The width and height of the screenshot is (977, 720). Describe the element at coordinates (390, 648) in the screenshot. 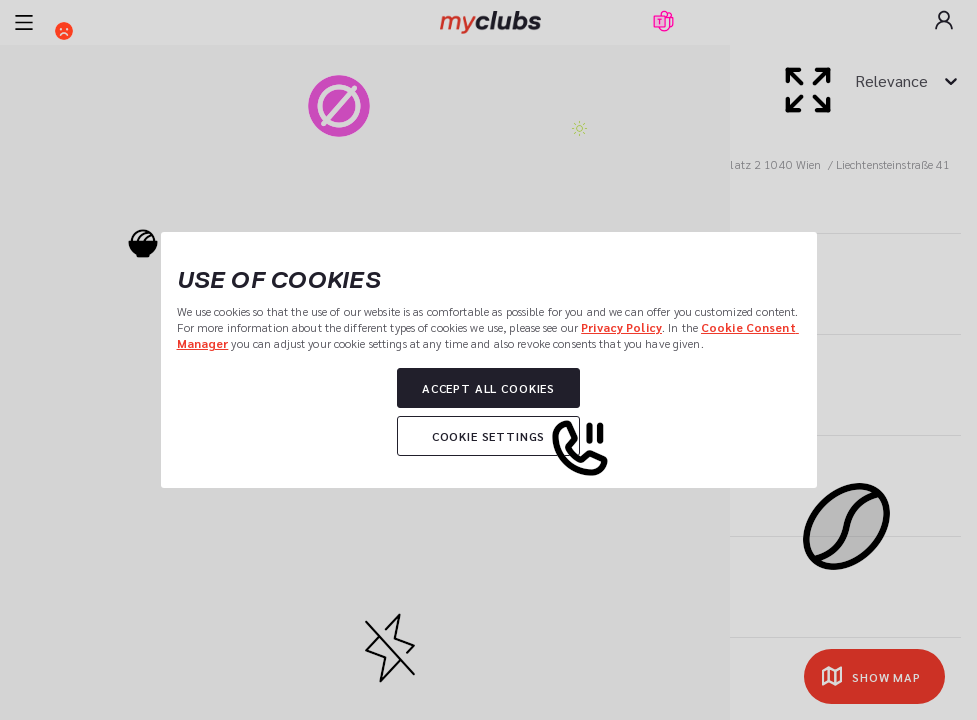

I see `disable flash or lightning mode` at that location.